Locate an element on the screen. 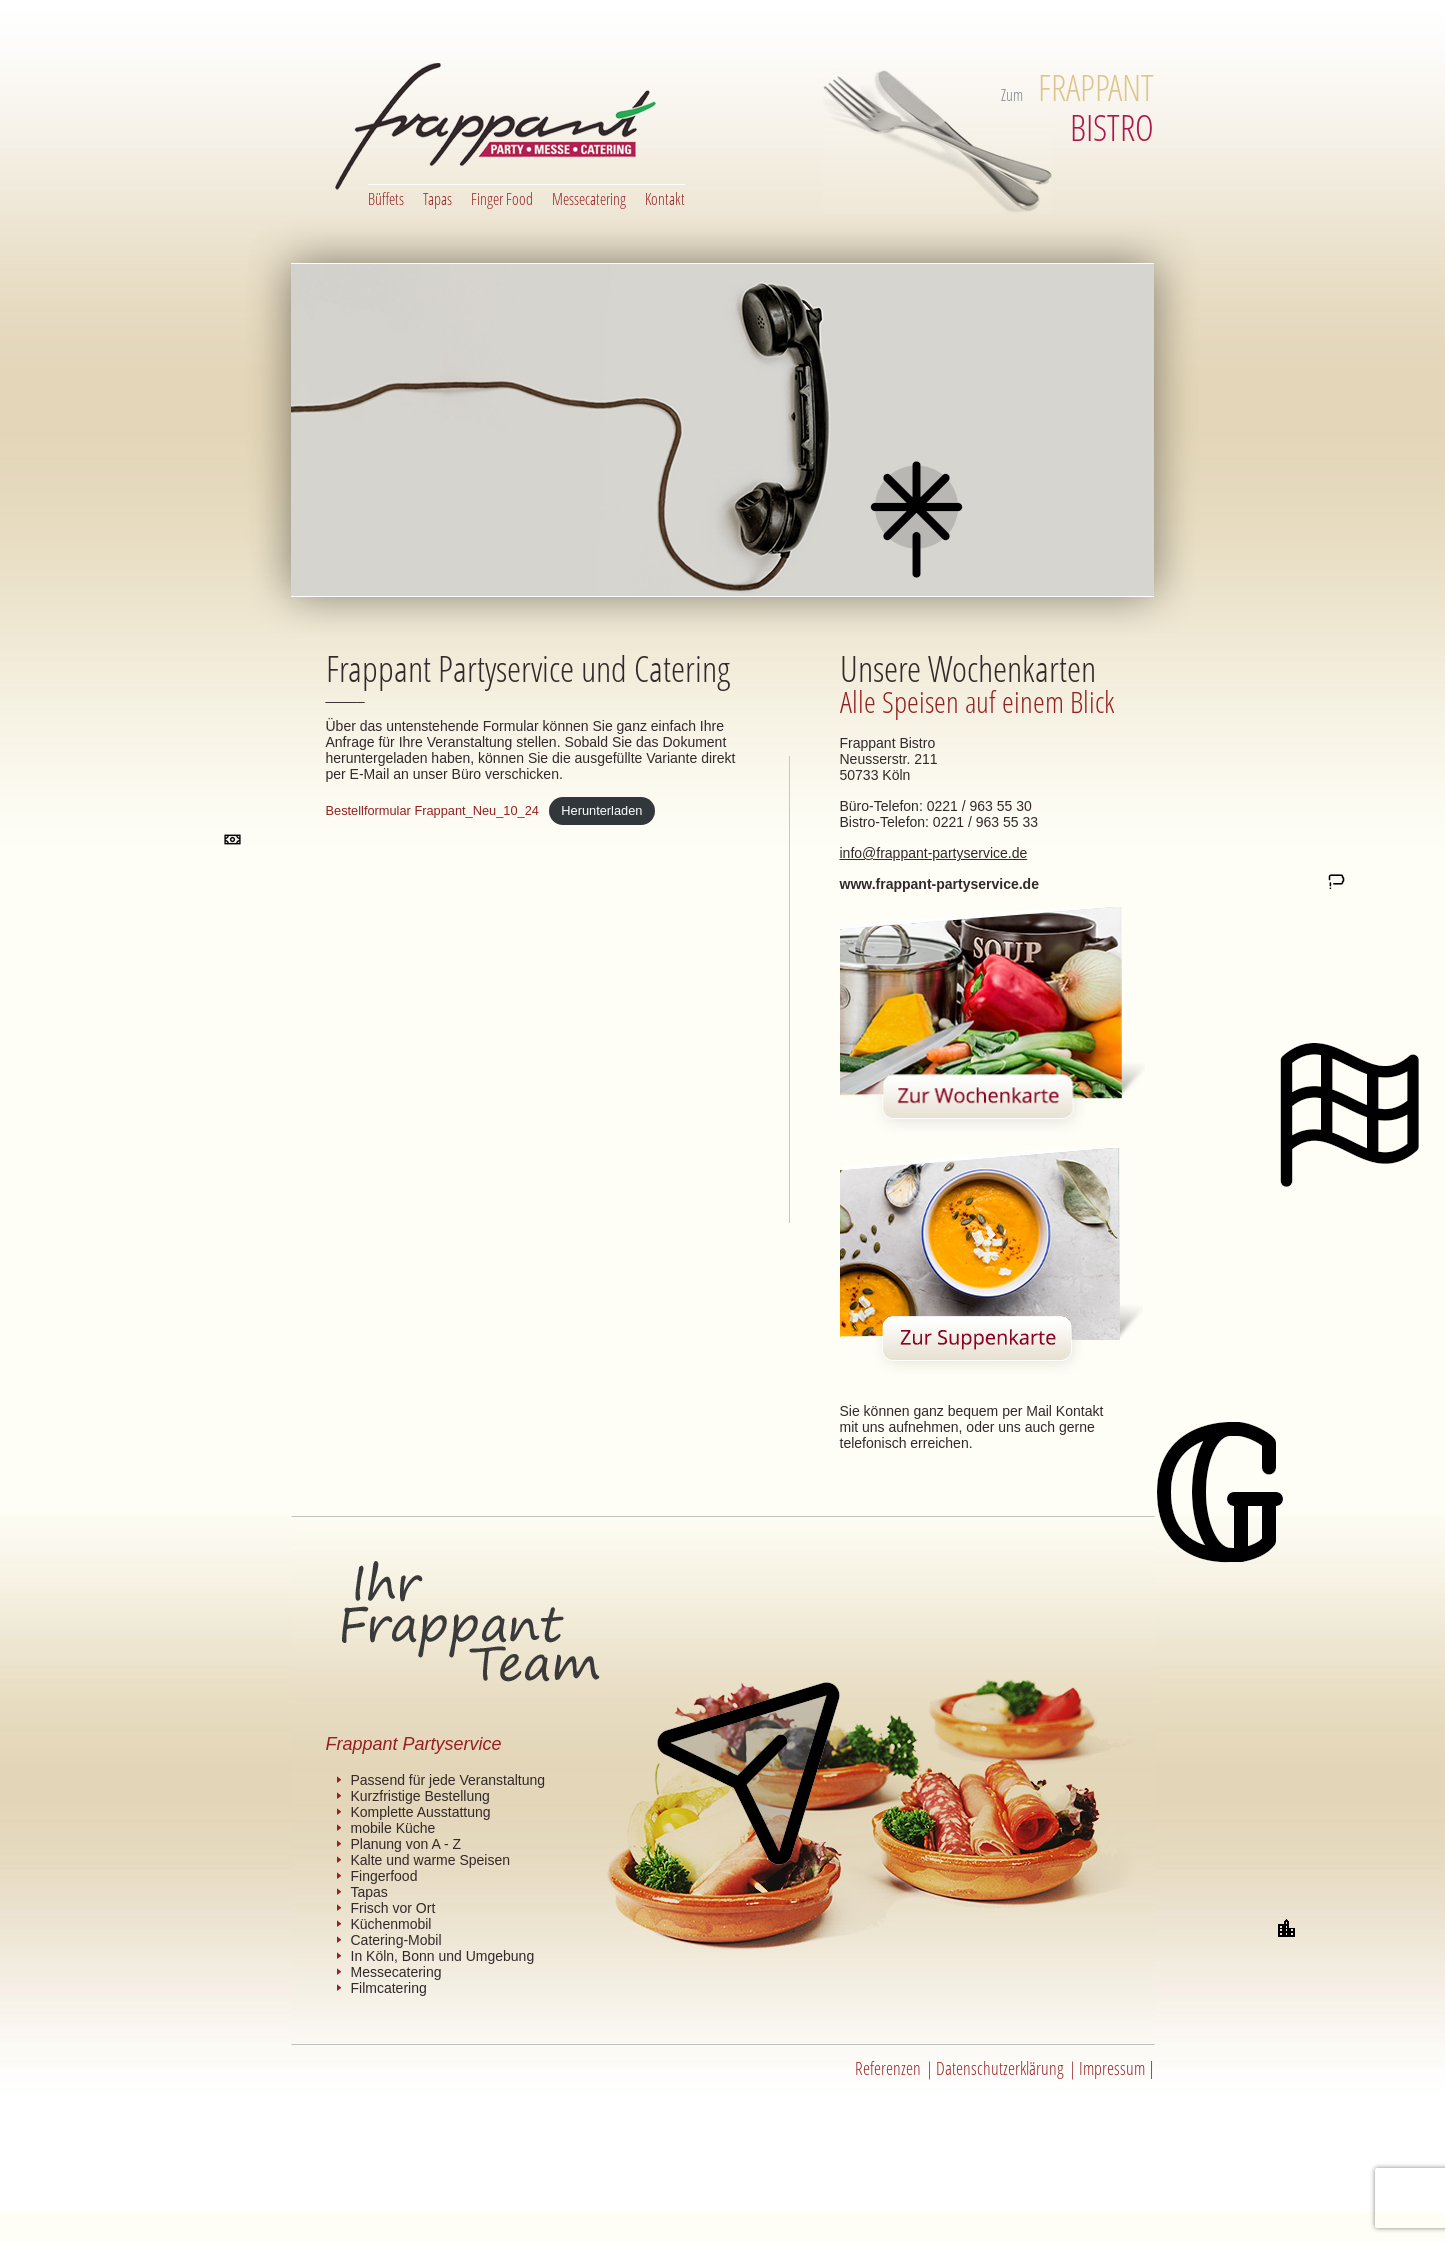 The image size is (1445, 2242). send a message is located at coordinates (755, 1767).